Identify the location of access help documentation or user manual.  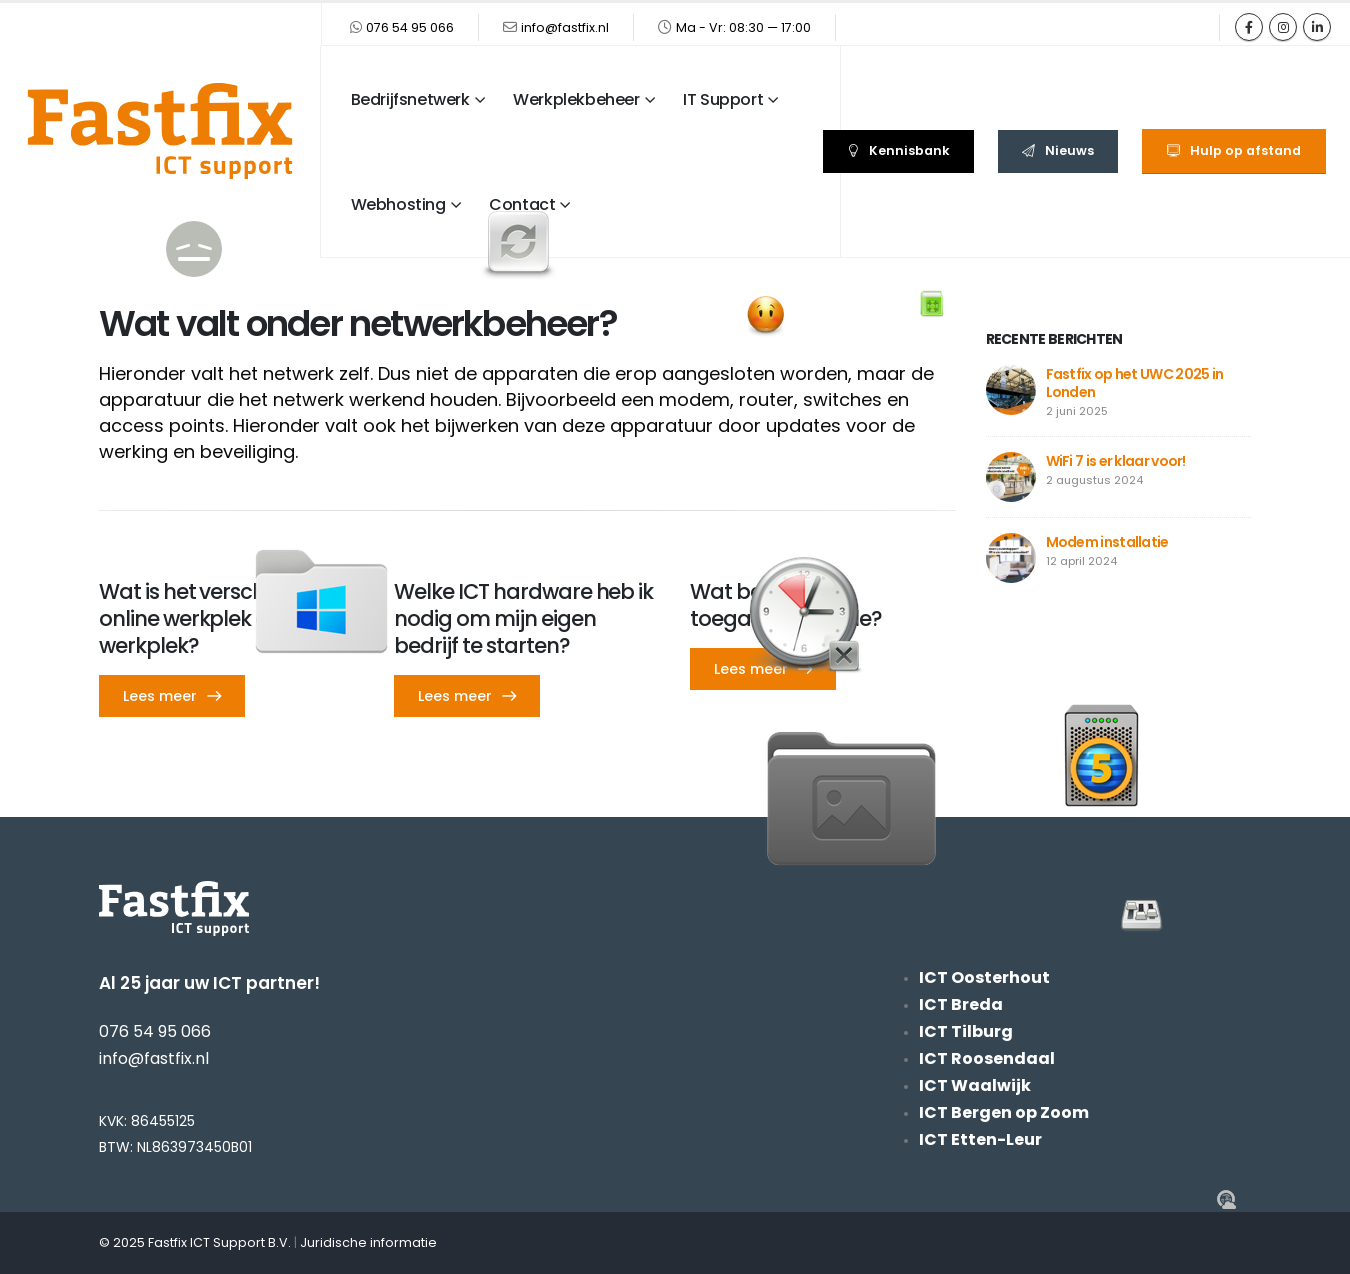
(932, 304).